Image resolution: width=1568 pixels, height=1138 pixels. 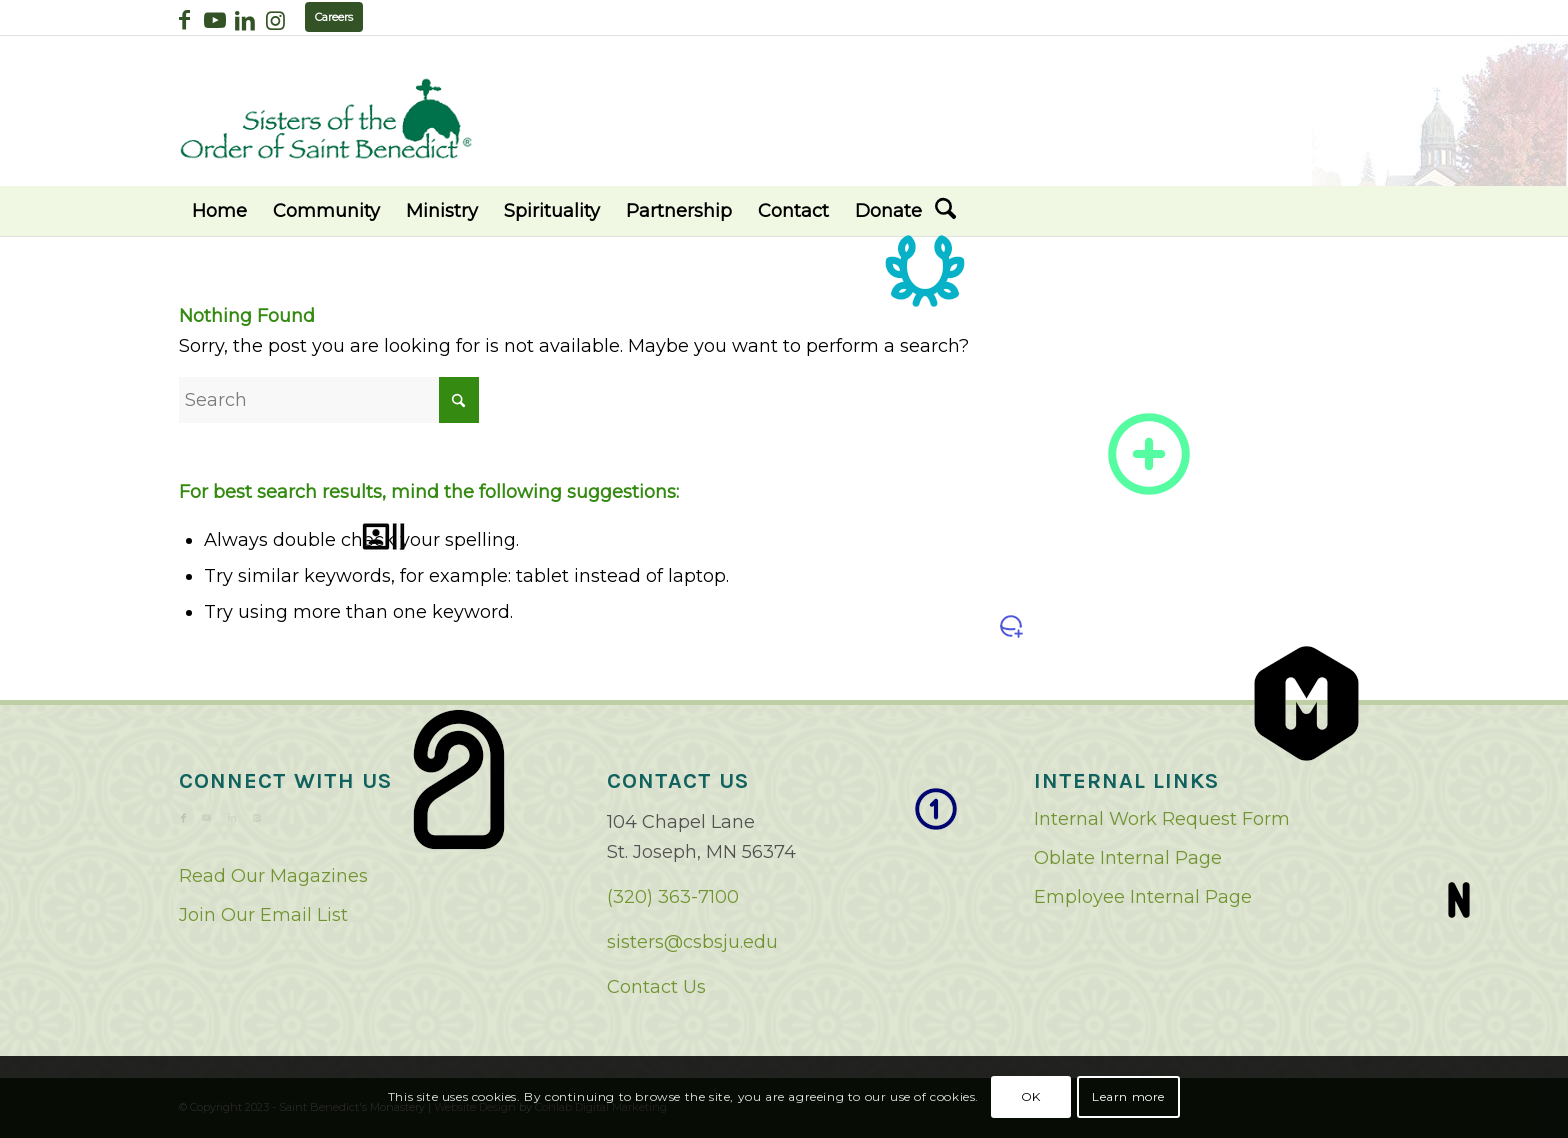 I want to click on view achievements or awards, so click(x=925, y=271).